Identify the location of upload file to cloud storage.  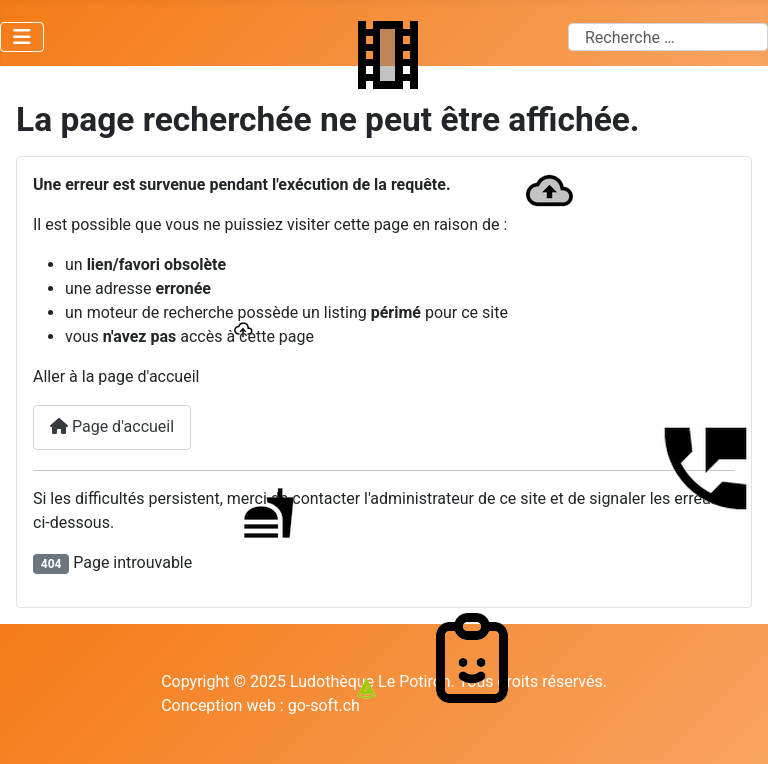
(243, 329).